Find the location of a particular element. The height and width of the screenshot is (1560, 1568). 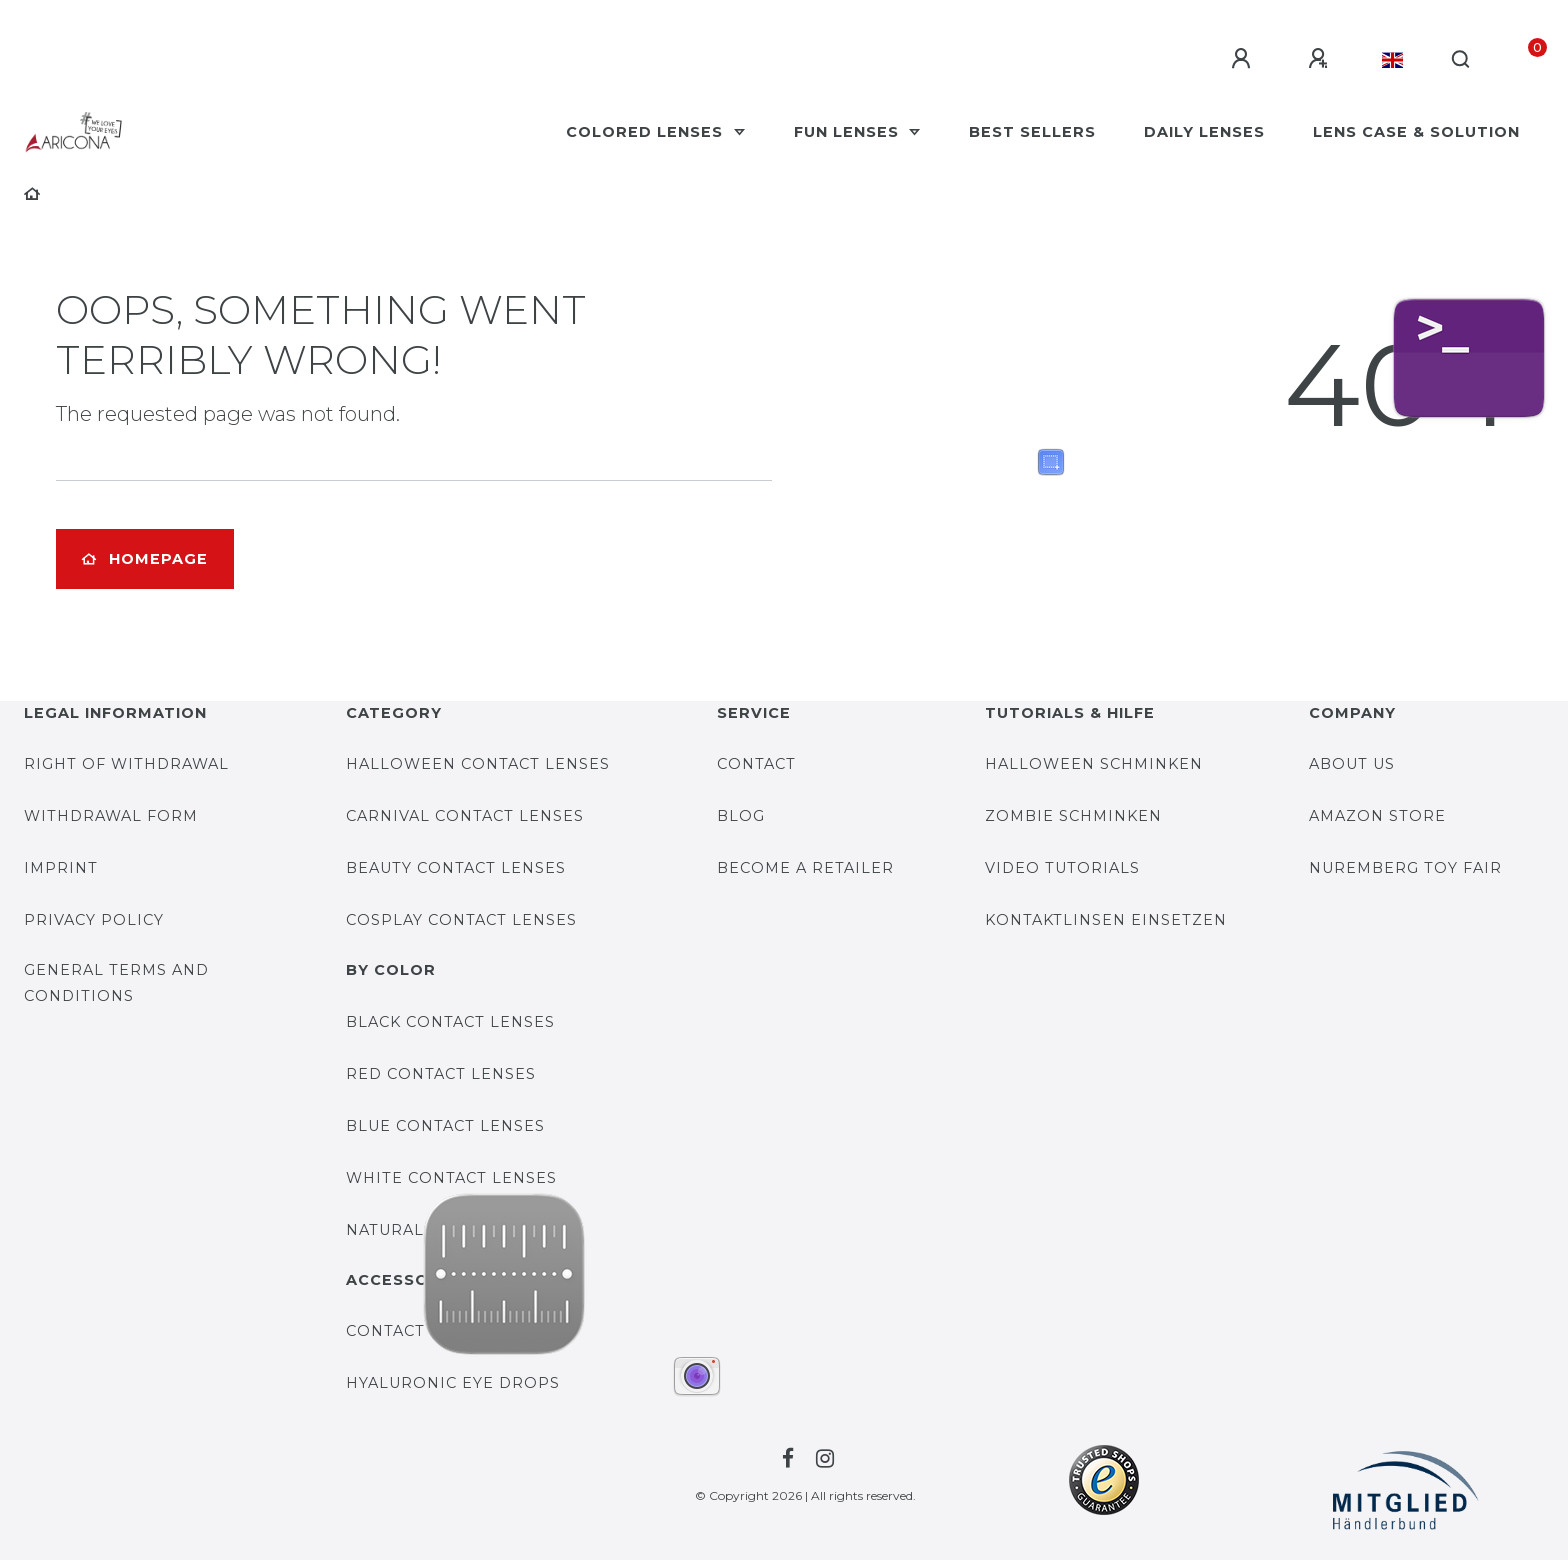

take a screenshot is located at coordinates (1051, 462).